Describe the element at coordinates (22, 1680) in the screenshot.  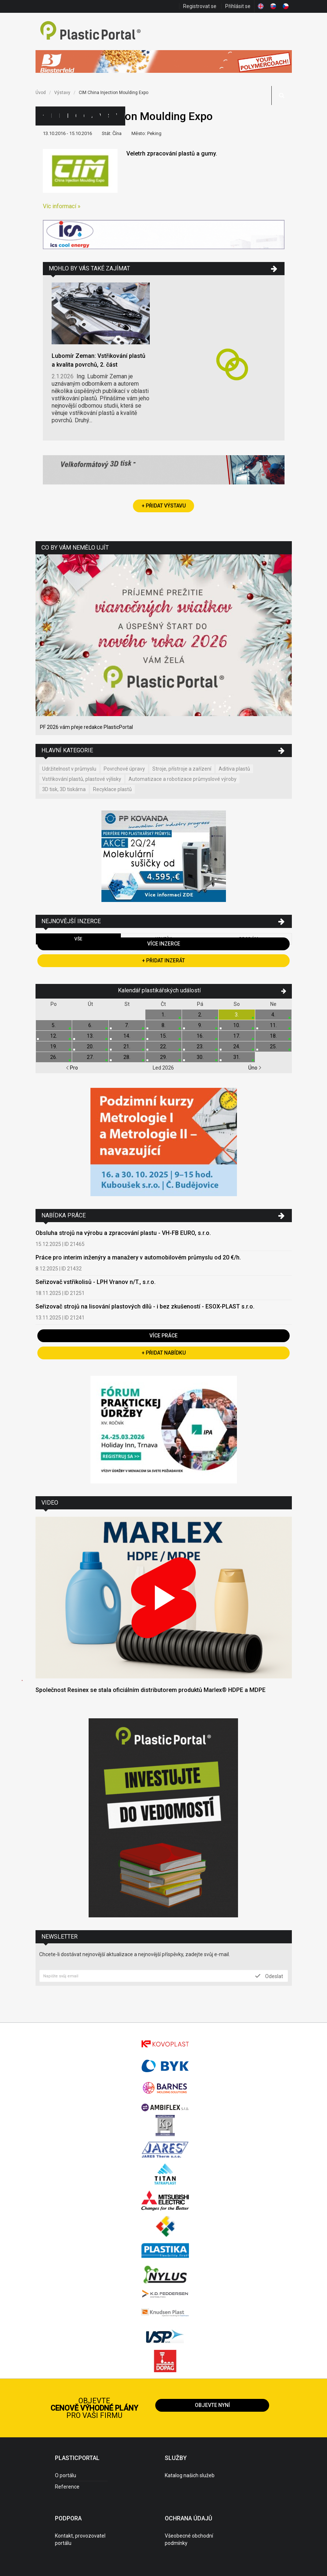
I see `indicates an unread notification or new item` at that location.